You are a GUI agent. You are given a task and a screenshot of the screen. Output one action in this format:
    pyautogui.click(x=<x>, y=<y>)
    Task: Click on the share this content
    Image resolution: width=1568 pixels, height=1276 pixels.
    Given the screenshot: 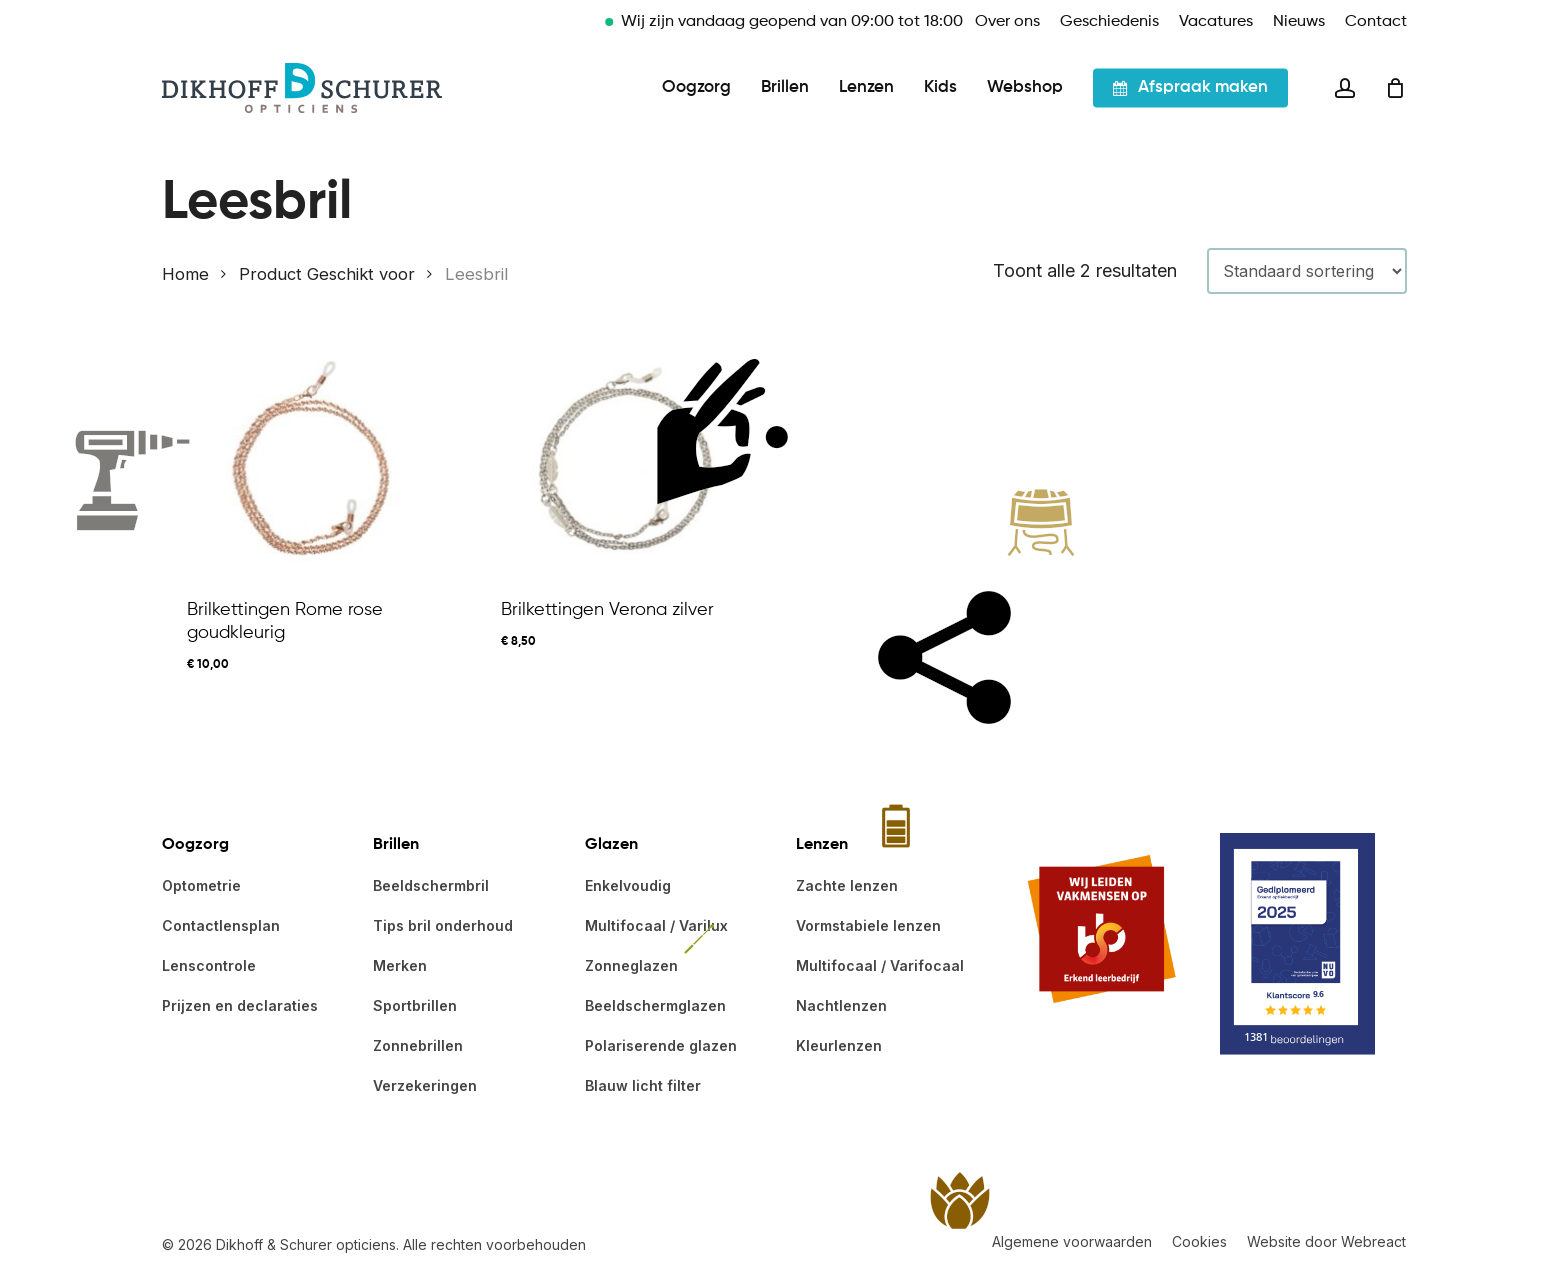 What is the action you would take?
    pyautogui.click(x=944, y=657)
    